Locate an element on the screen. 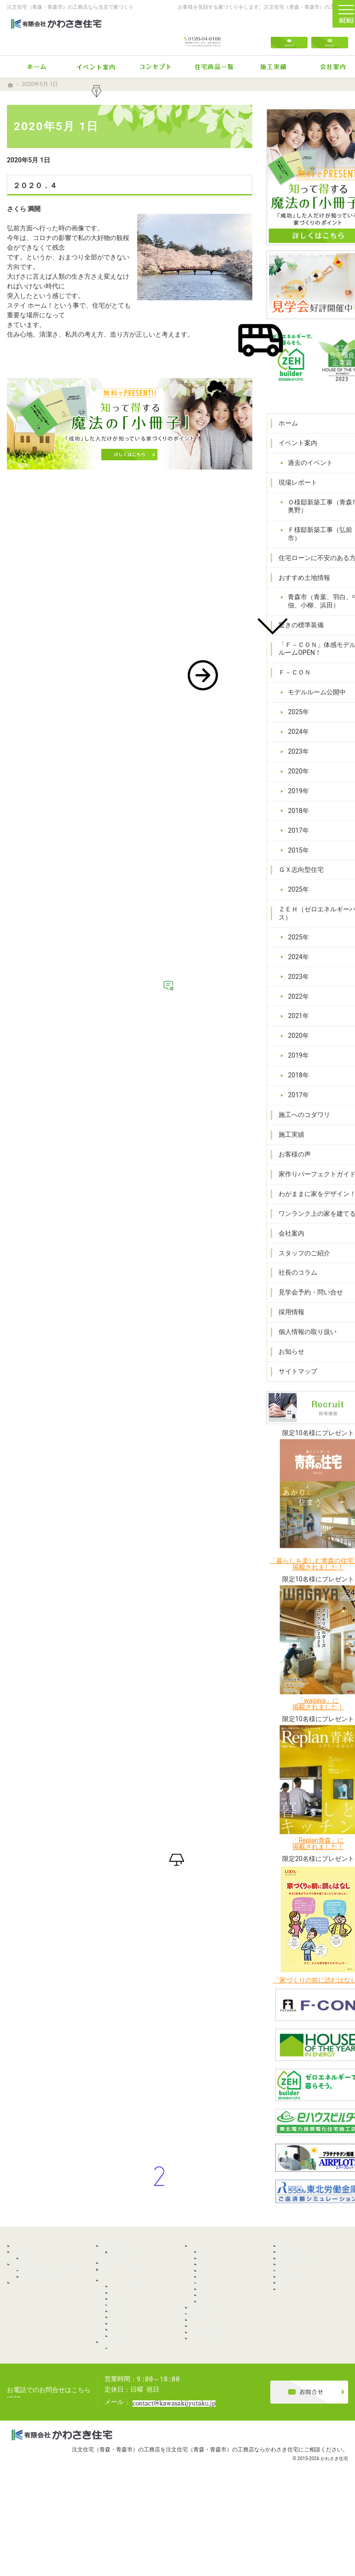 The width and height of the screenshot is (355, 2576). proceed to the next step is located at coordinates (203, 675).